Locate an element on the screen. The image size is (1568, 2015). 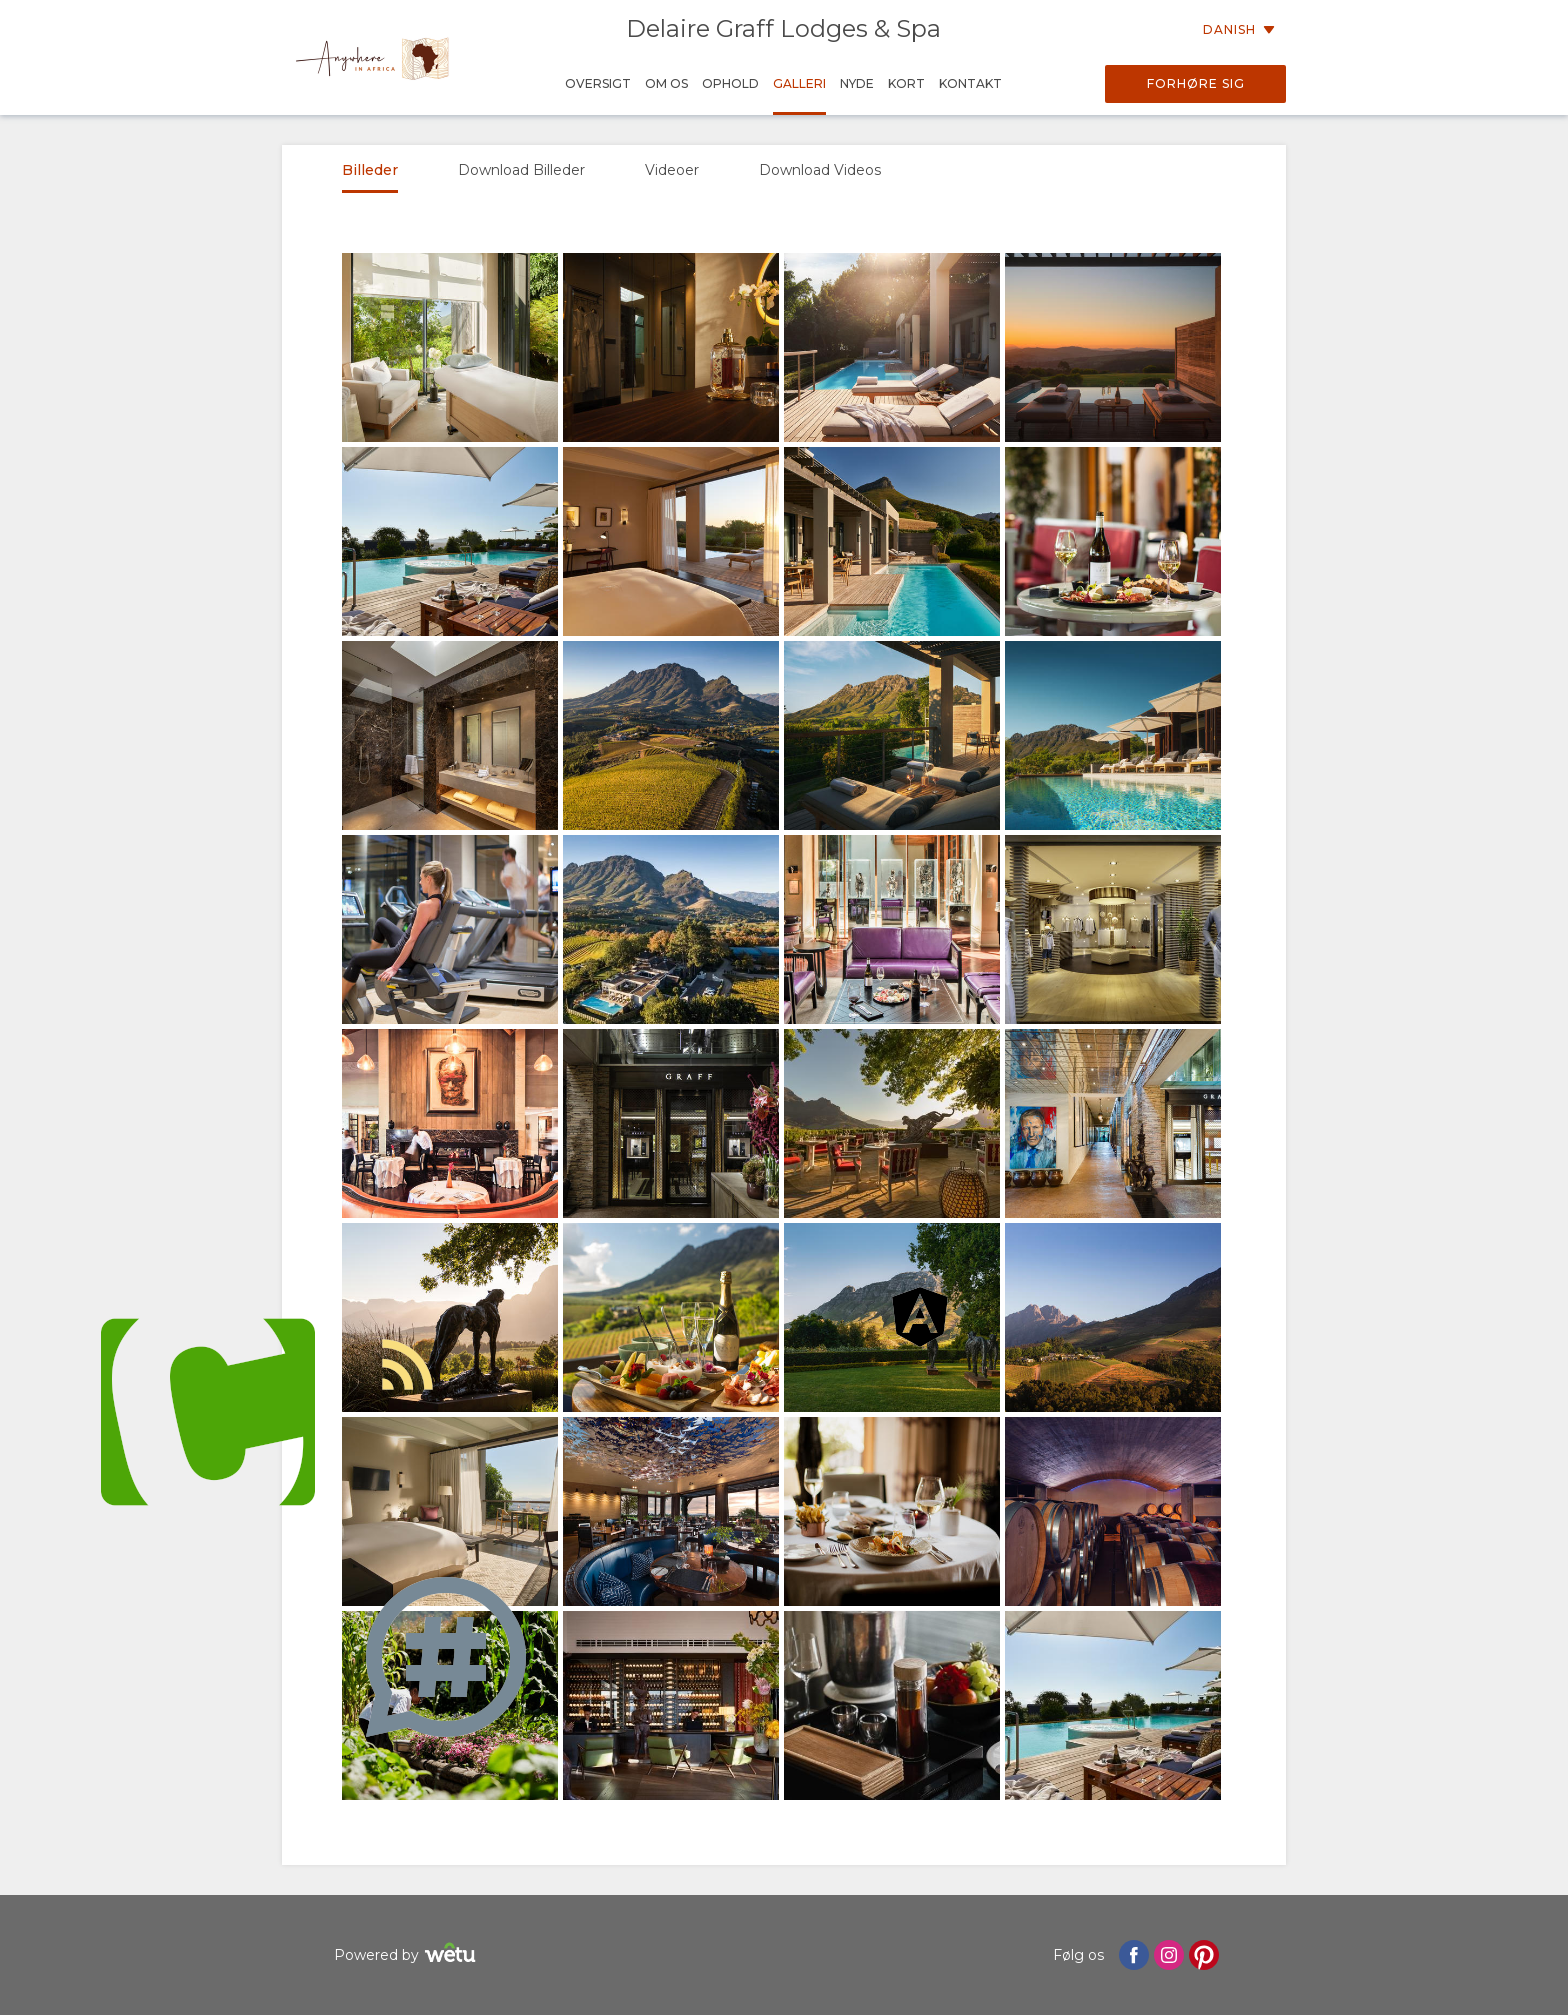
subscribe to RSS feed is located at coordinates (407, 1364).